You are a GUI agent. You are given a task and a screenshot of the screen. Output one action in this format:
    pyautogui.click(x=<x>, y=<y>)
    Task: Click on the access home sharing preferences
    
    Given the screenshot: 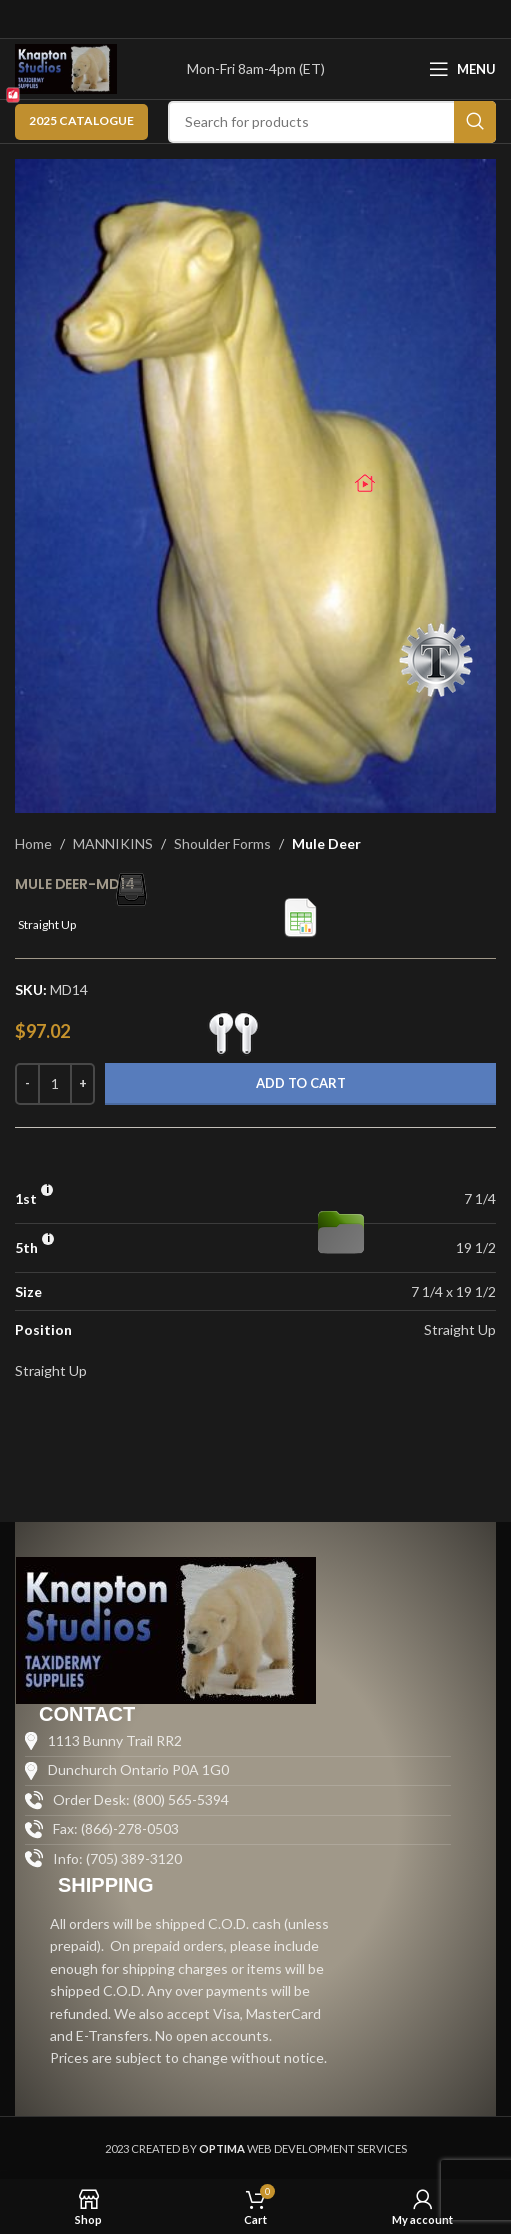 What is the action you would take?
    pyautogui.click(x=365, y=483)
    